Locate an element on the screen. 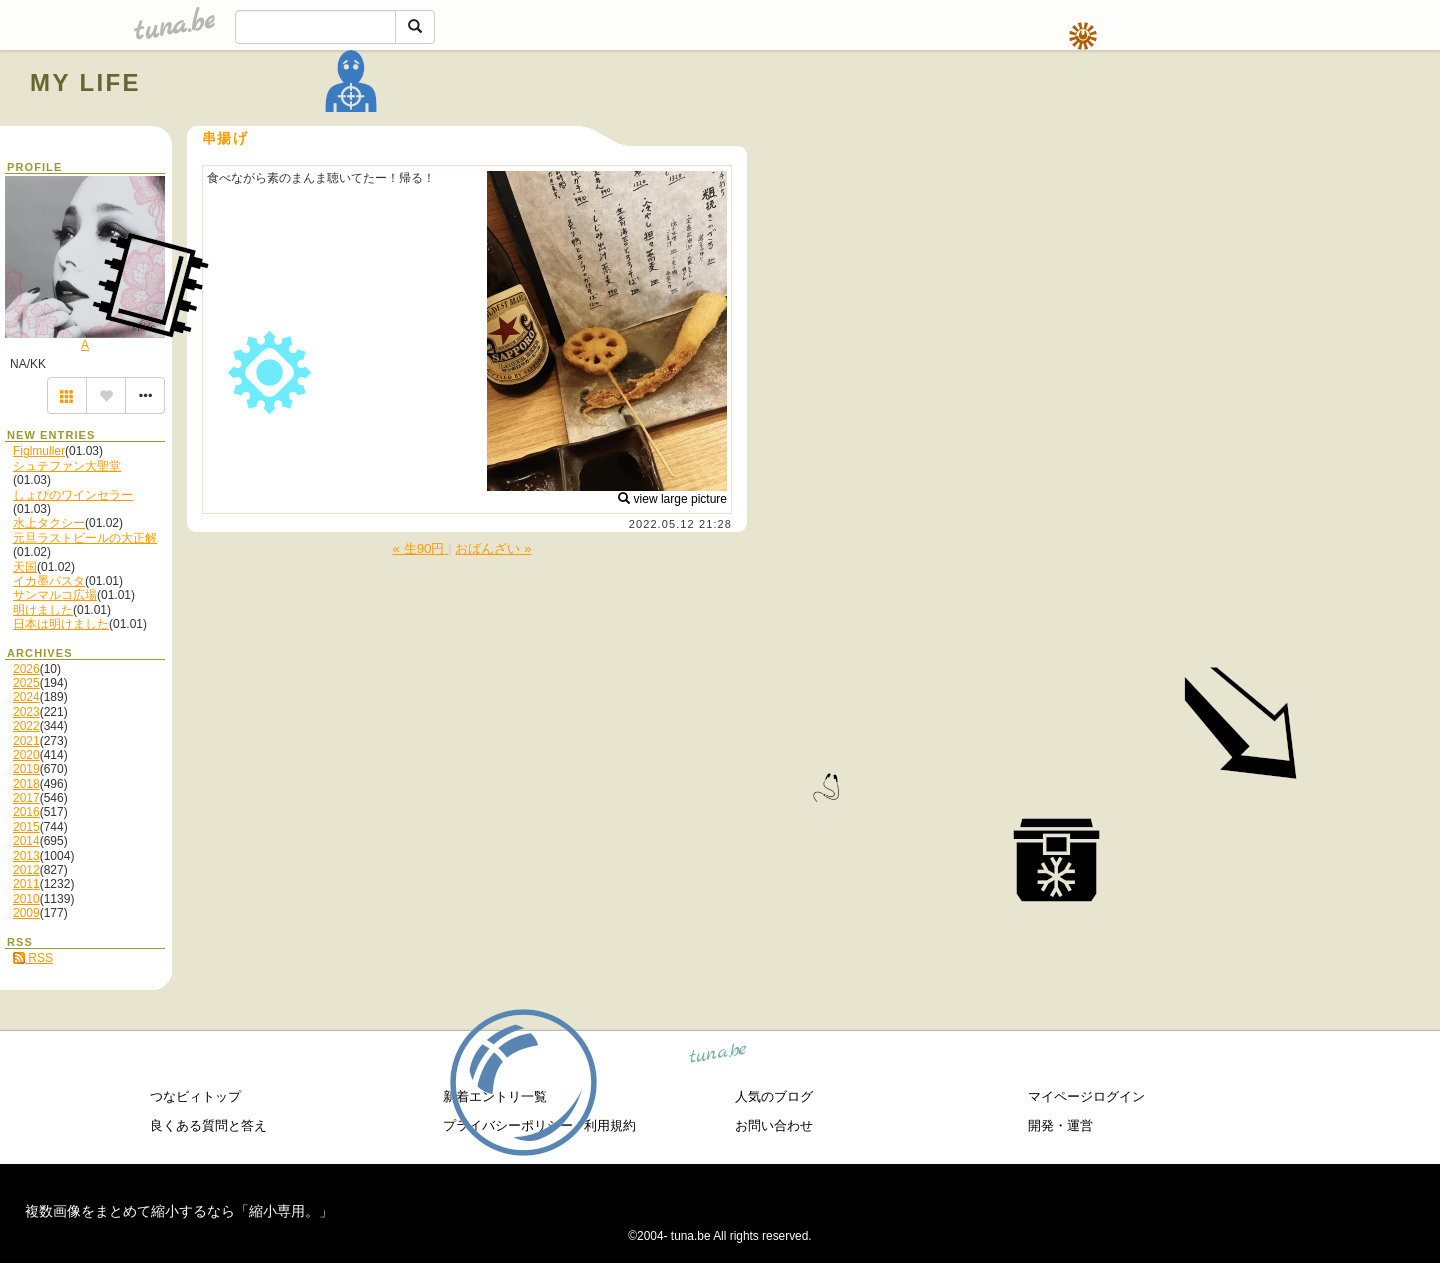 The height and width of the screenshot is (1263, 1440). view hardware or processor information is located at coordinates (150, 286).